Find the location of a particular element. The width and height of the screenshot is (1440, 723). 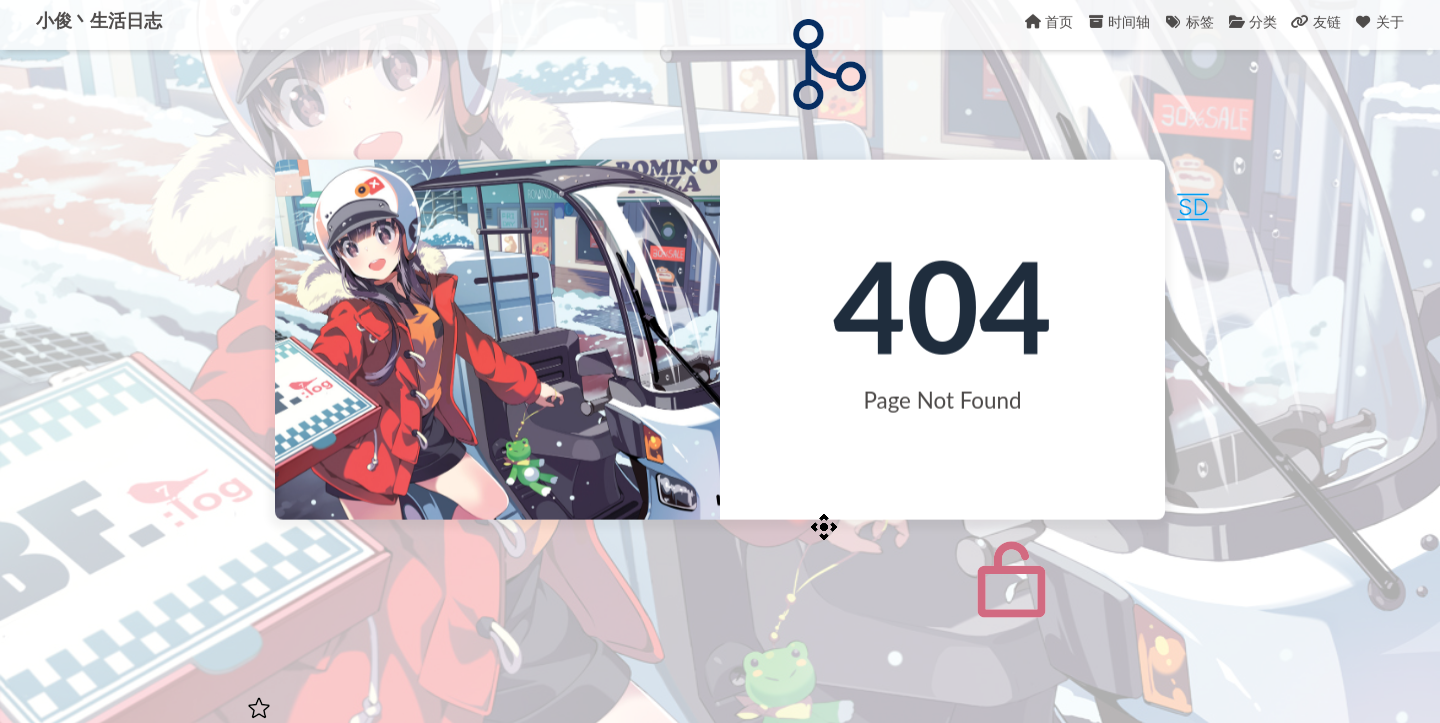

add item to favorites is located at coordinates (259, 708).